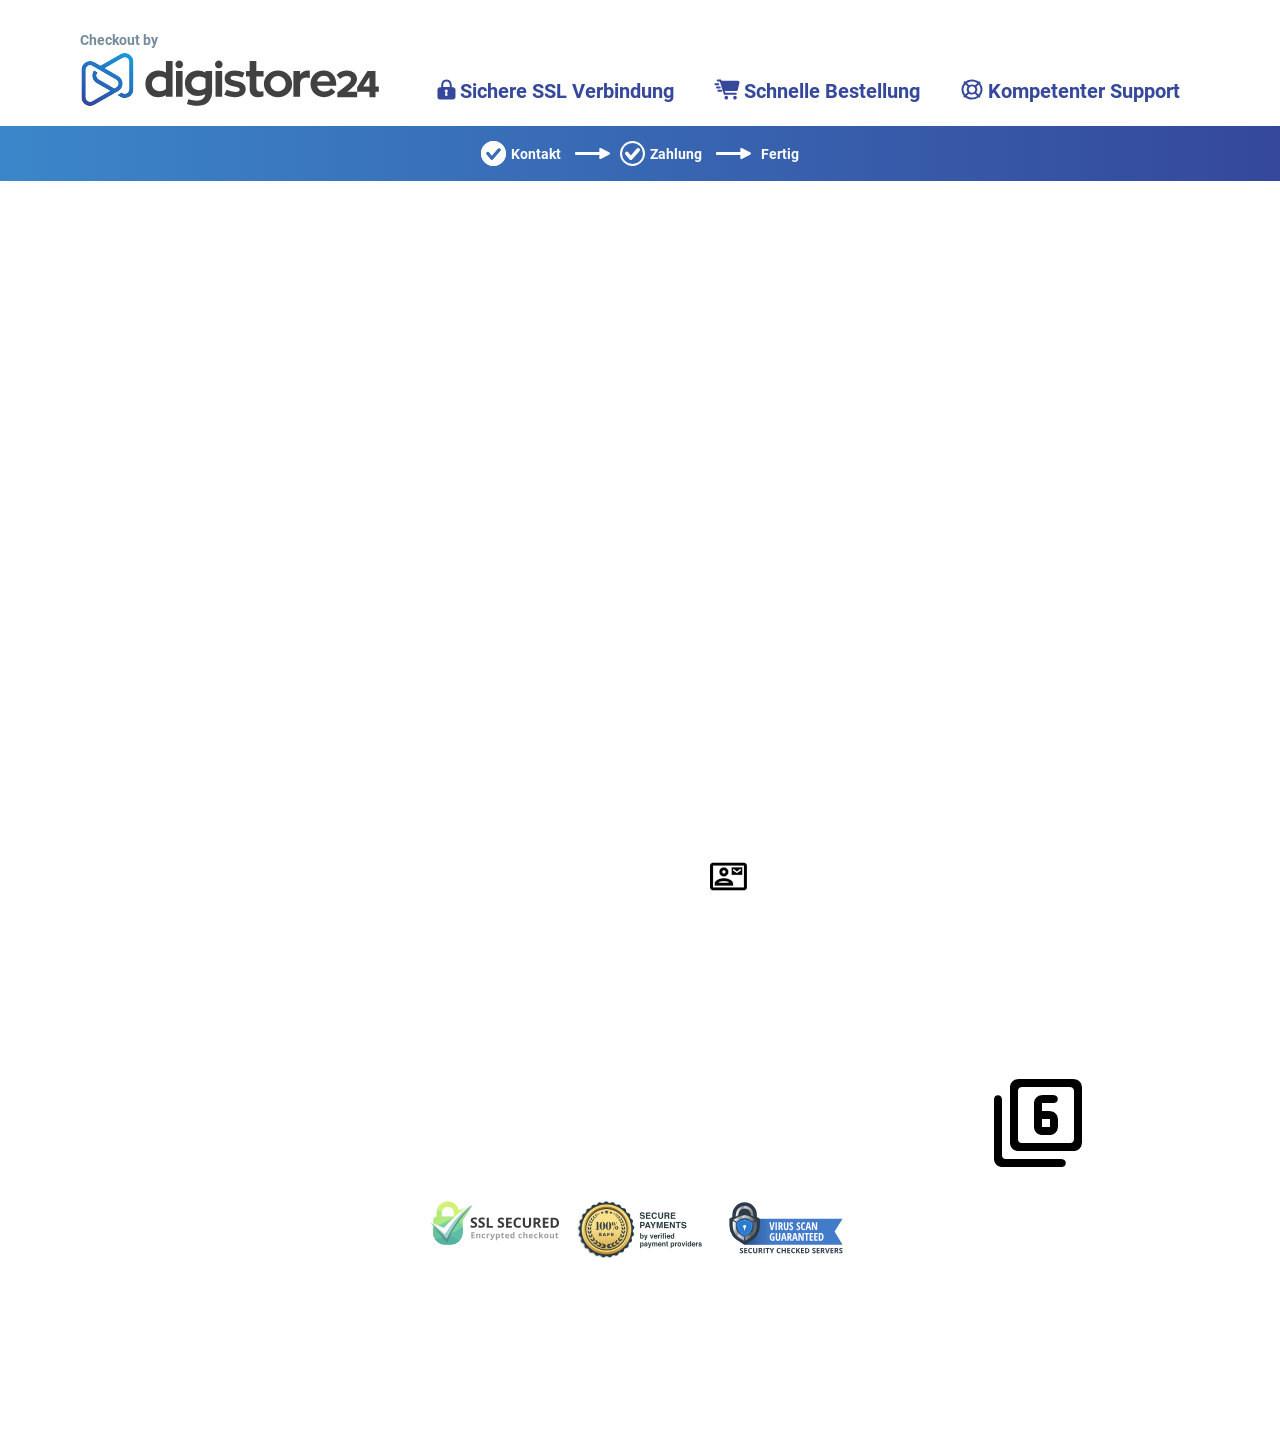 Image resolution: width=1280 pixels, height=1440 pixels. Describe the element at coordinates (1038, 1123) in the screenshot. I see `indicates 6 items selected or filtered` at that location.